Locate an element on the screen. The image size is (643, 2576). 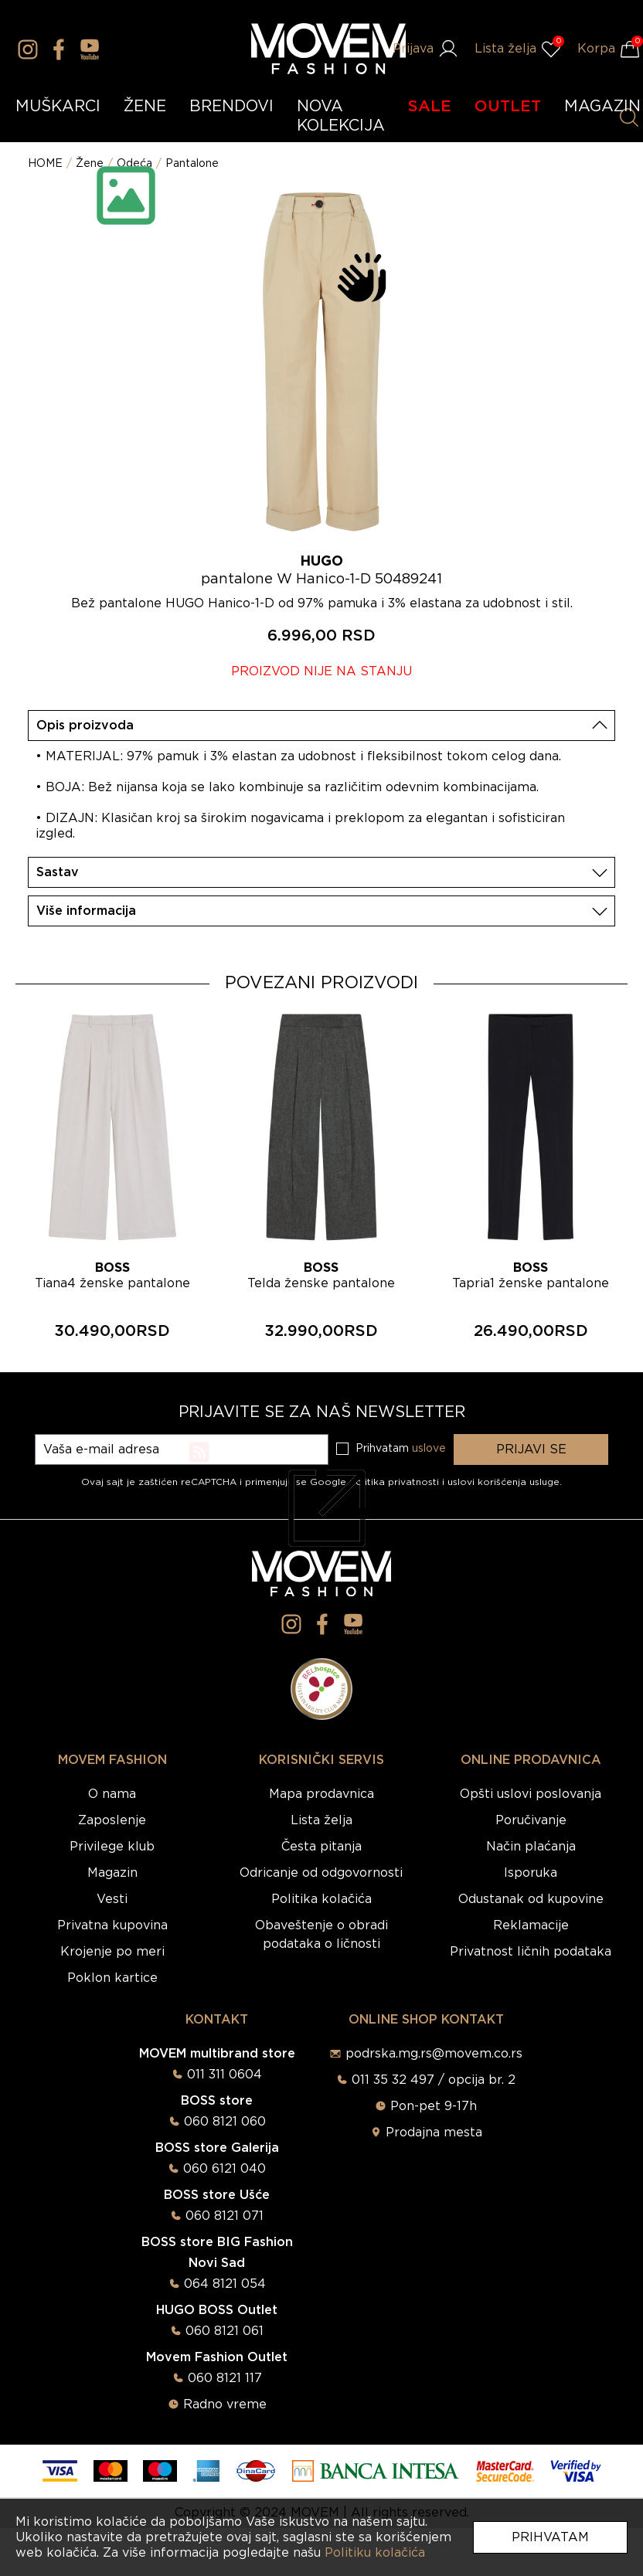
open link in a new window or tab is located at coordinates (327, 1508).